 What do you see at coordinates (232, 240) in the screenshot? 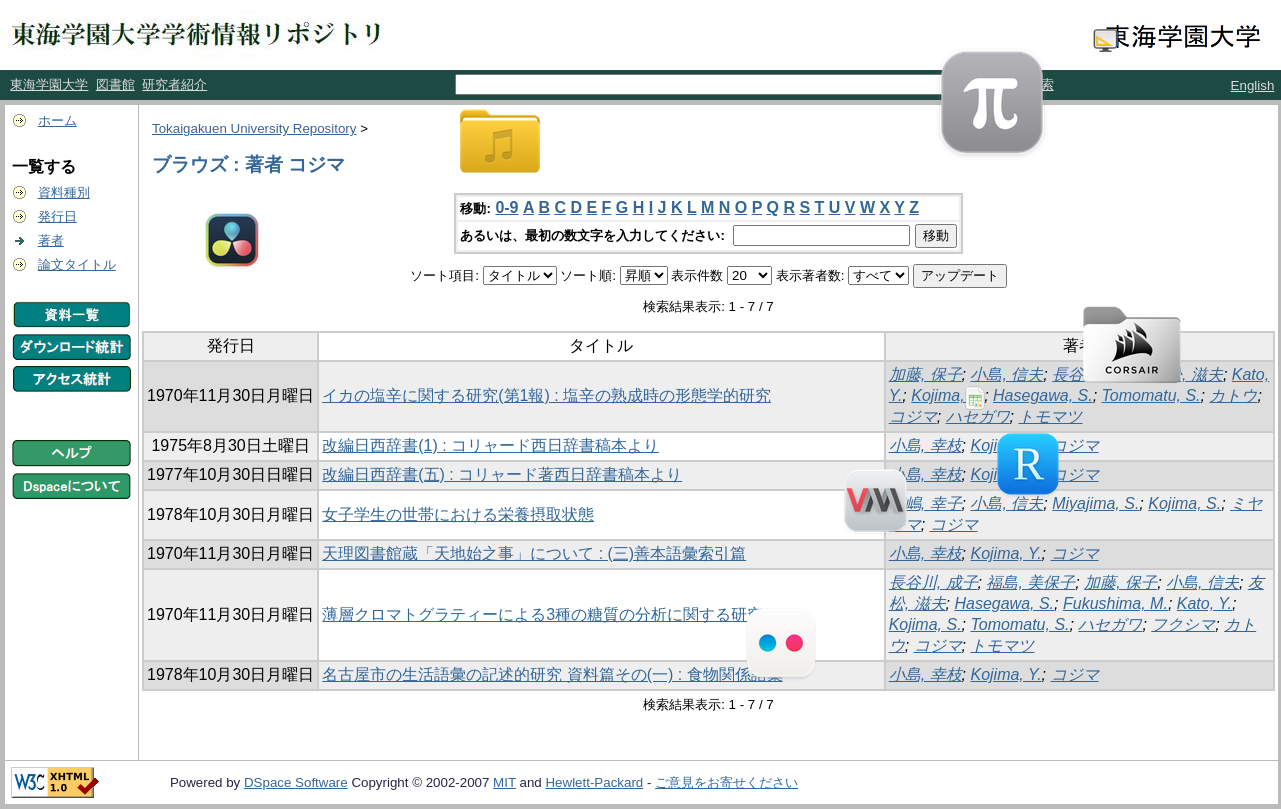
I see `open DaVinci Resolve video editing application` at bounding box center [232, 240].